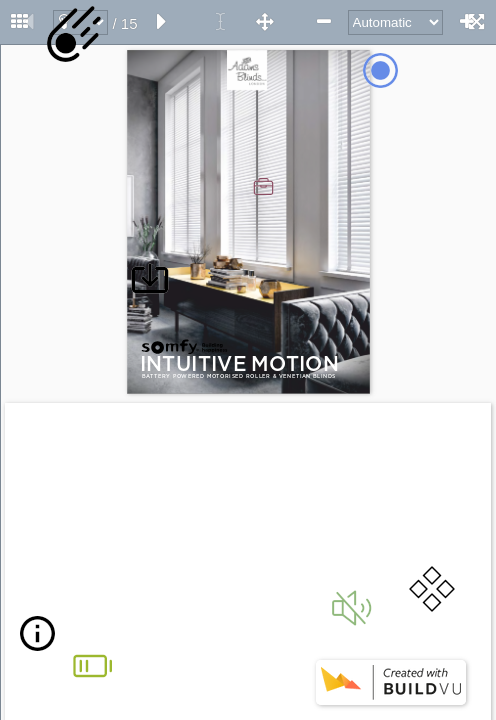  What do you see at coordinates (74, 35) in the screenshot?
I see `indicates a trending or viral item` at bounding box center [74, 35].